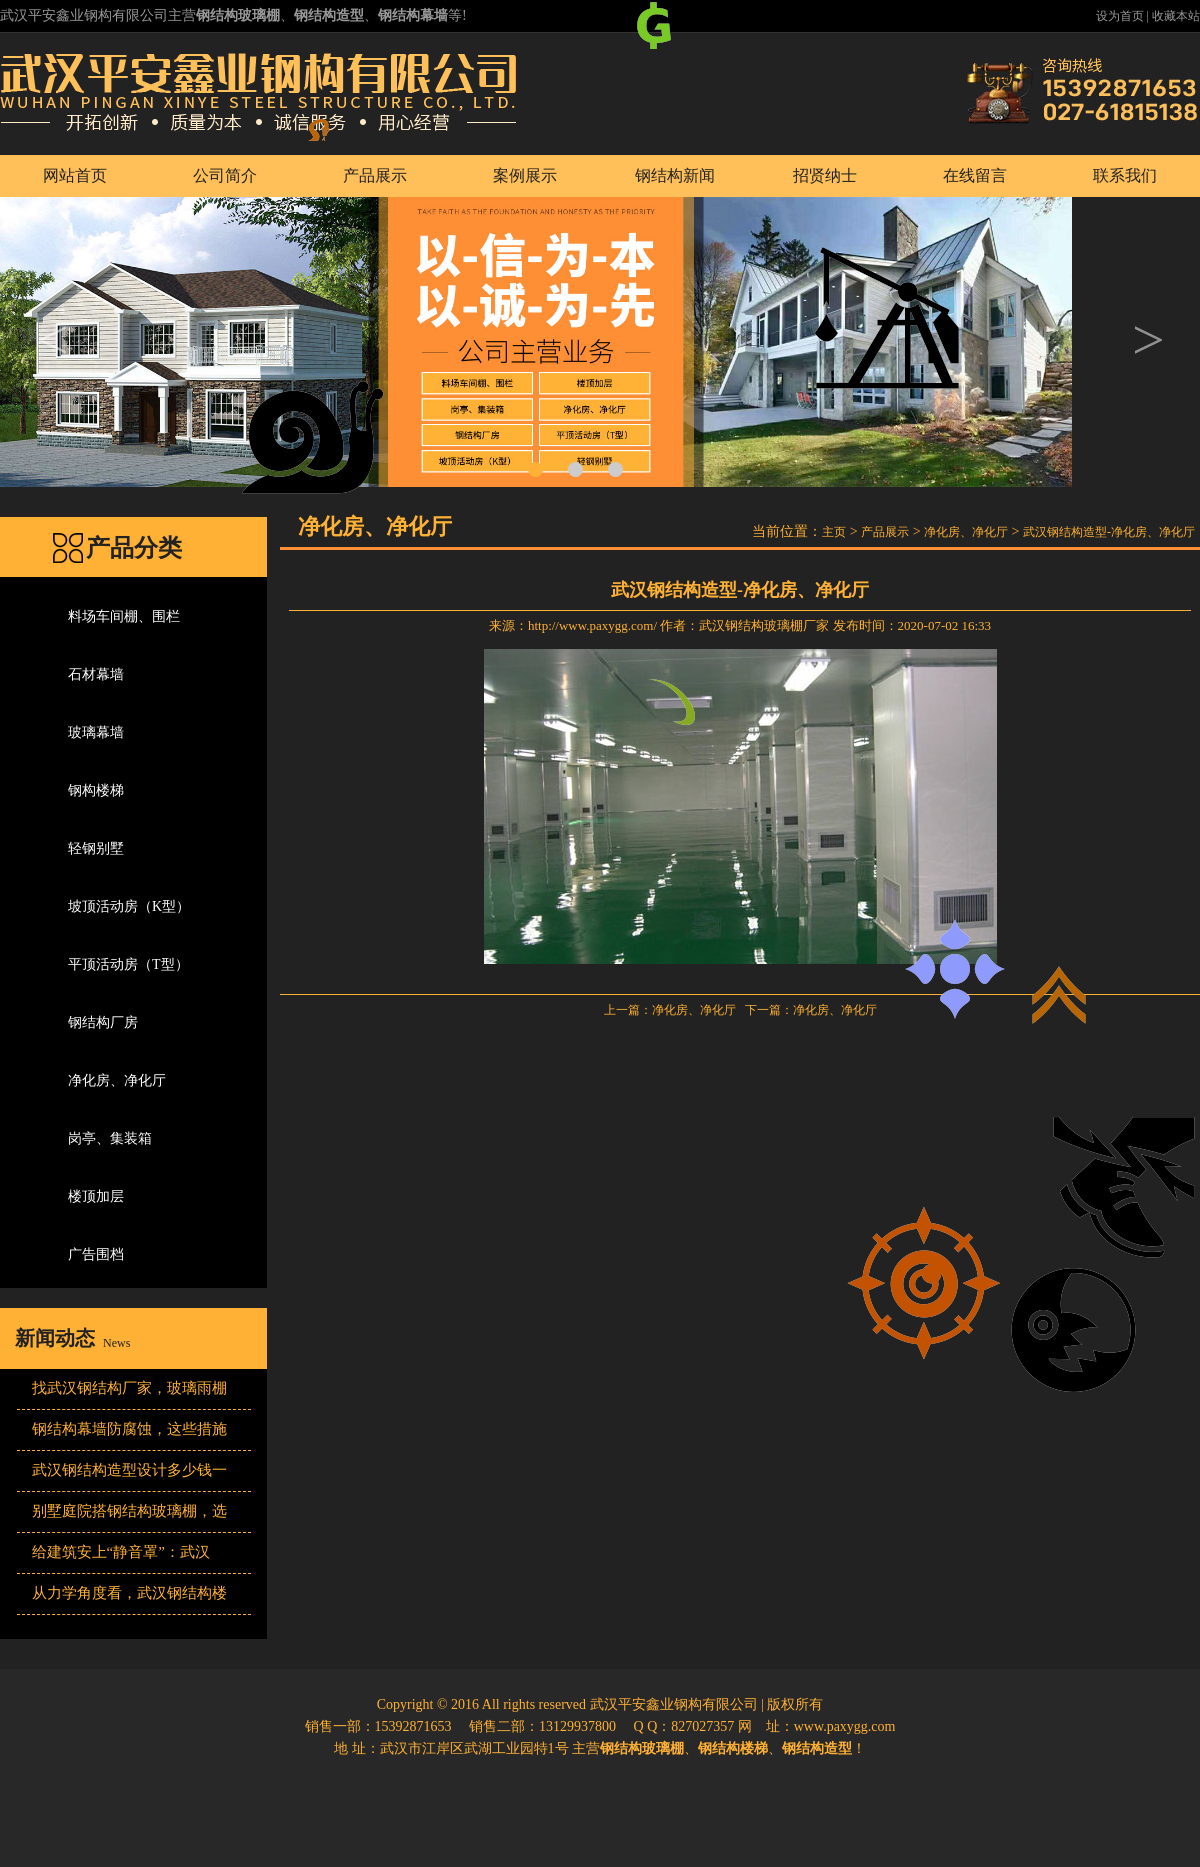 This screenshot has height=1867, width=1200. What do you see at coordinates (887, 312) in the screenshot?
I see `launch projectile or siege weapon in game` at bounding box center [887, 312].